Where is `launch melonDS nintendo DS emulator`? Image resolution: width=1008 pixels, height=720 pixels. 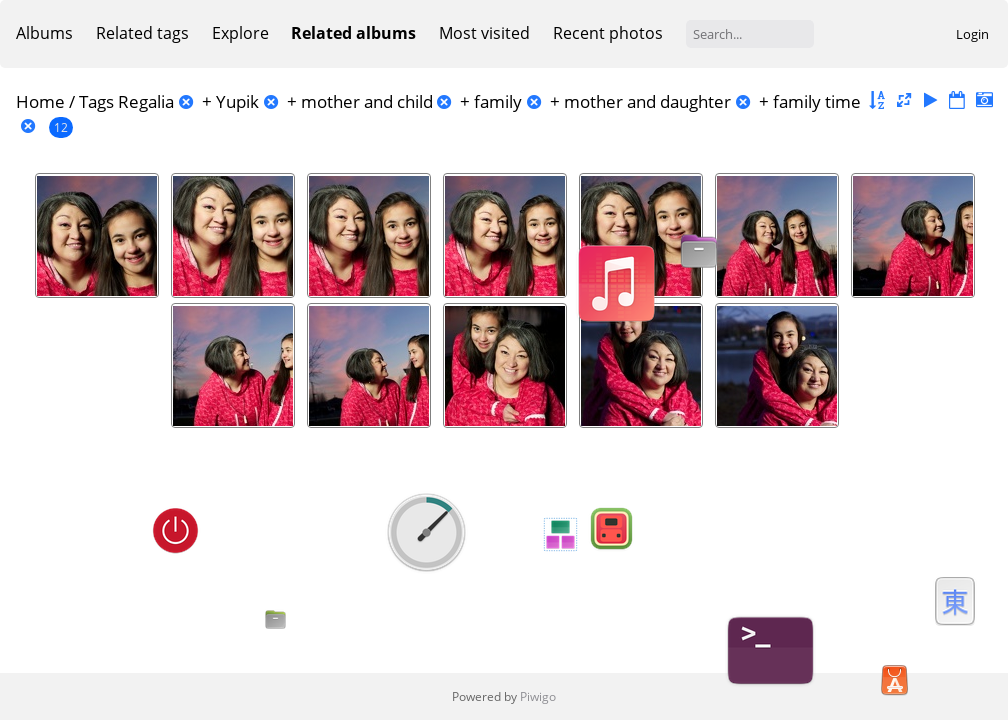 launch melonDS nintendo DS emulator is located at coordinates (611, 528).